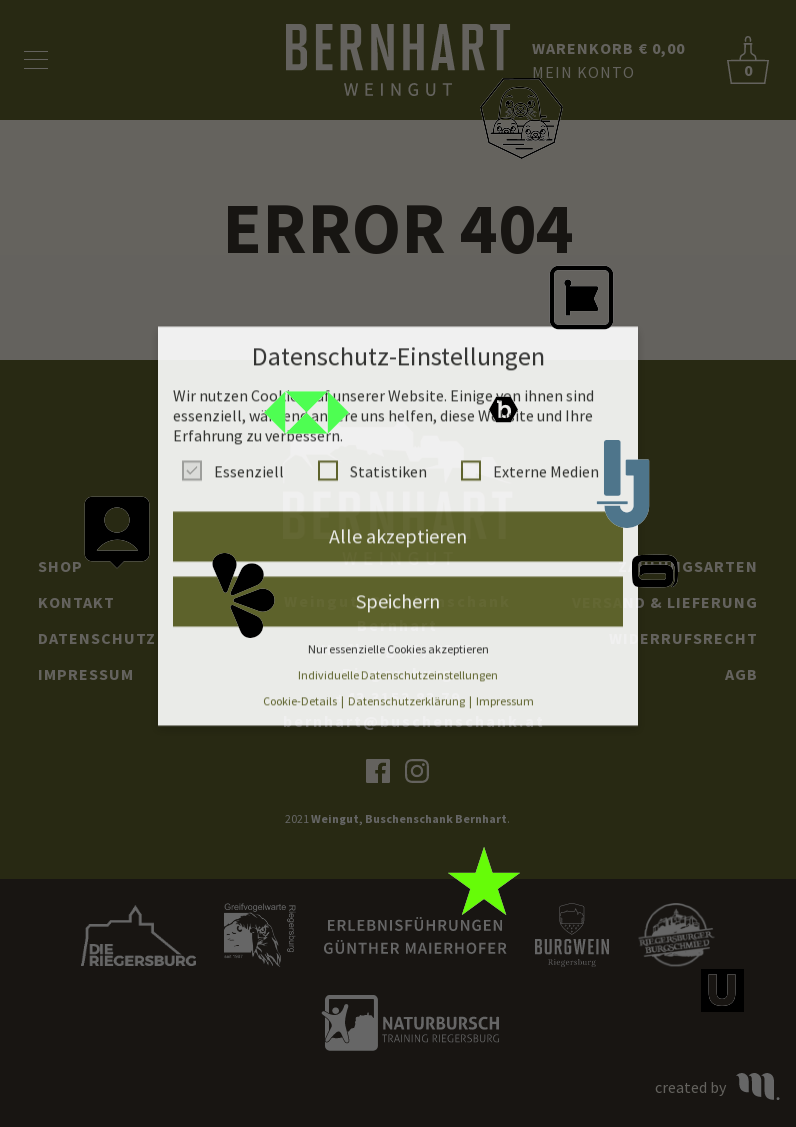 The image size is (796, 1127). What do you see at coordinates (503, 409) in the screenshot?
I see `visit bugcrowd security platform` at bounding box center [503, 409].